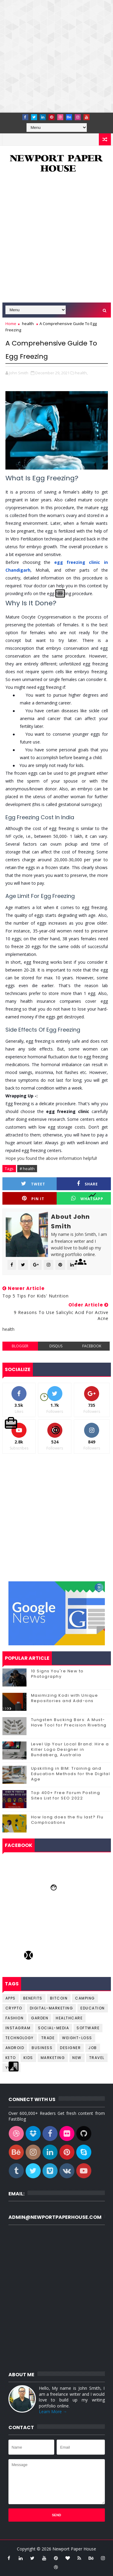  What do you see at coordinates (92, 1195) in the screenshot?
I see `view analytics or statistics` at bounding box center [92, 1195].